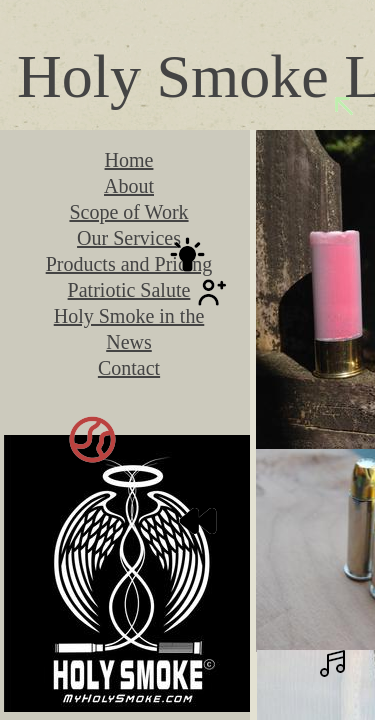 The image size is (375, 720). I want to click on access music or audio library, so click(334, 664).